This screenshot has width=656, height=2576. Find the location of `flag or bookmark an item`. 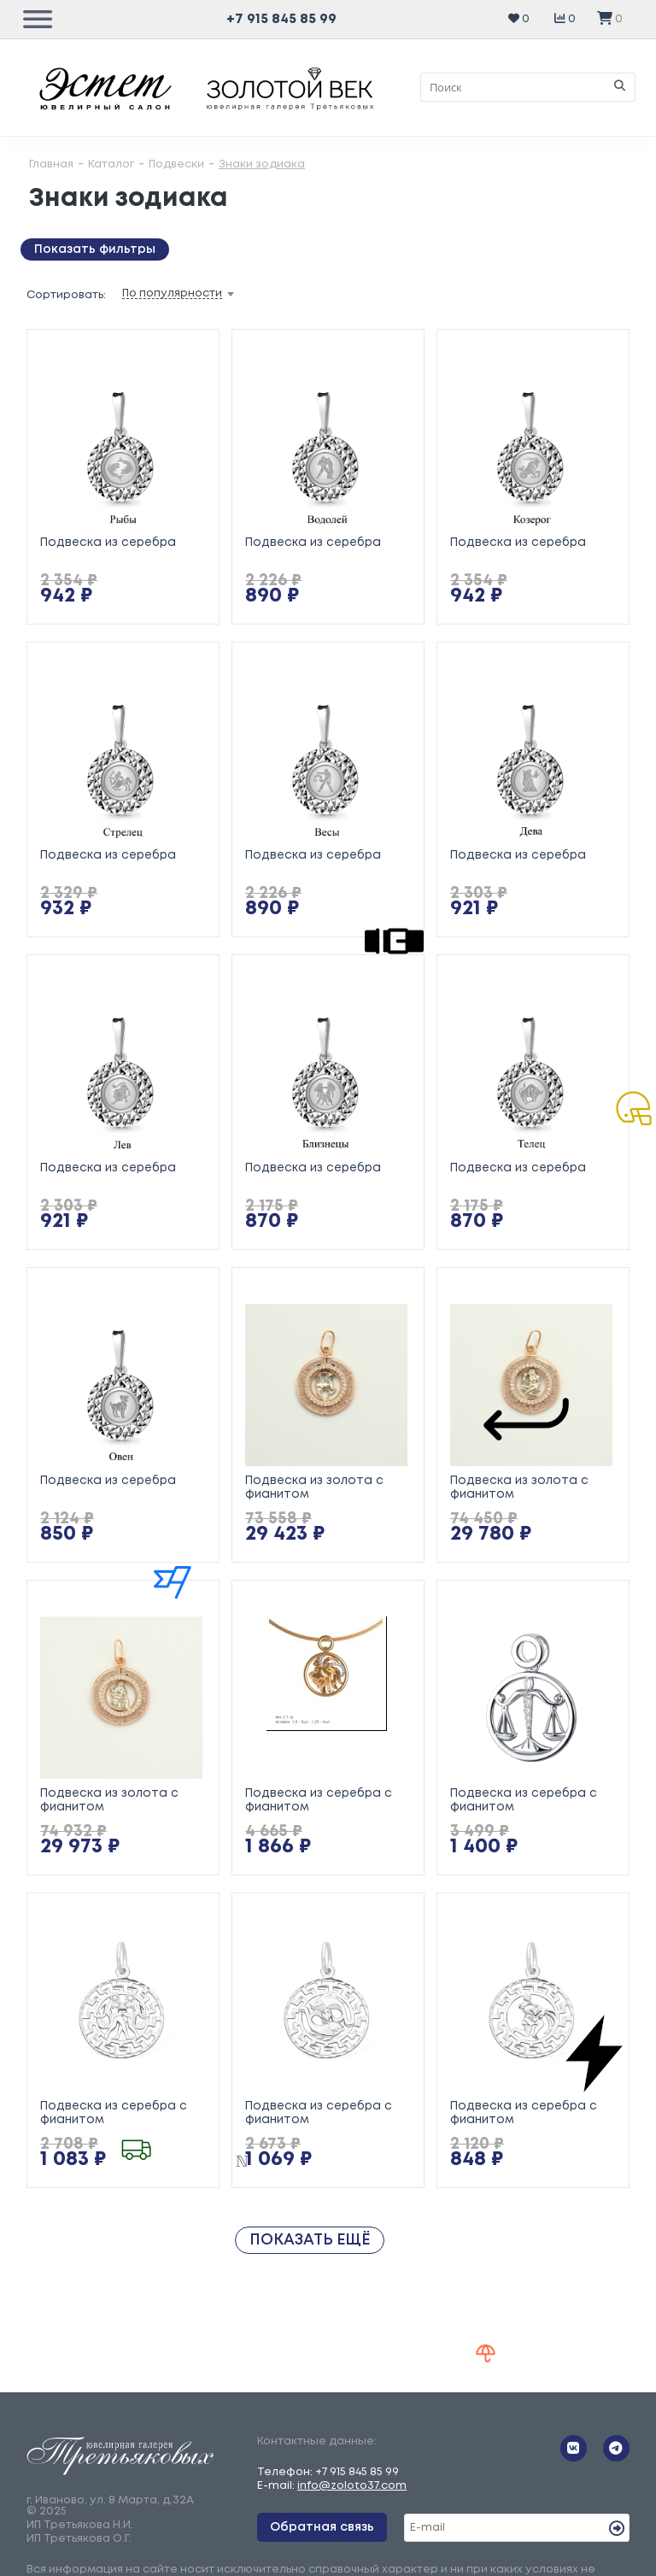

flag or bookmark an item is located at coordinates (172, 1581).